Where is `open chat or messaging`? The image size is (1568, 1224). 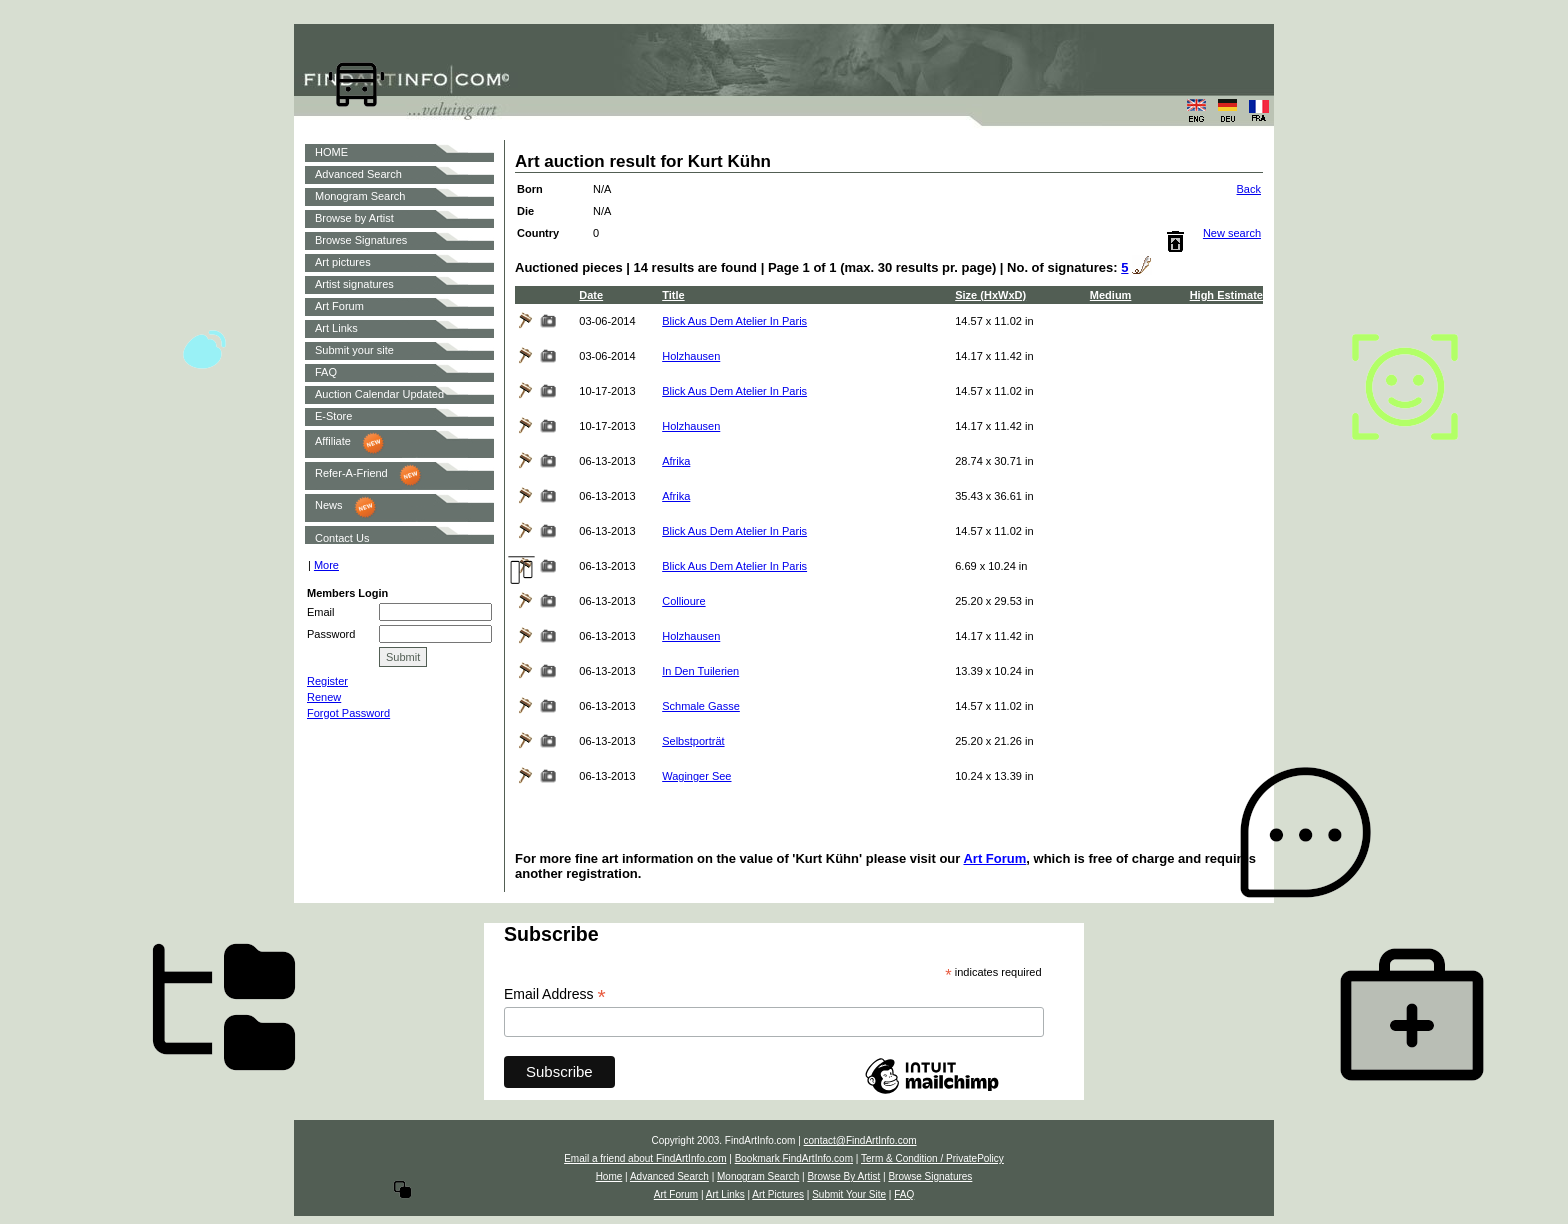 open chat or messaging is located at coordinates (1303, 835).